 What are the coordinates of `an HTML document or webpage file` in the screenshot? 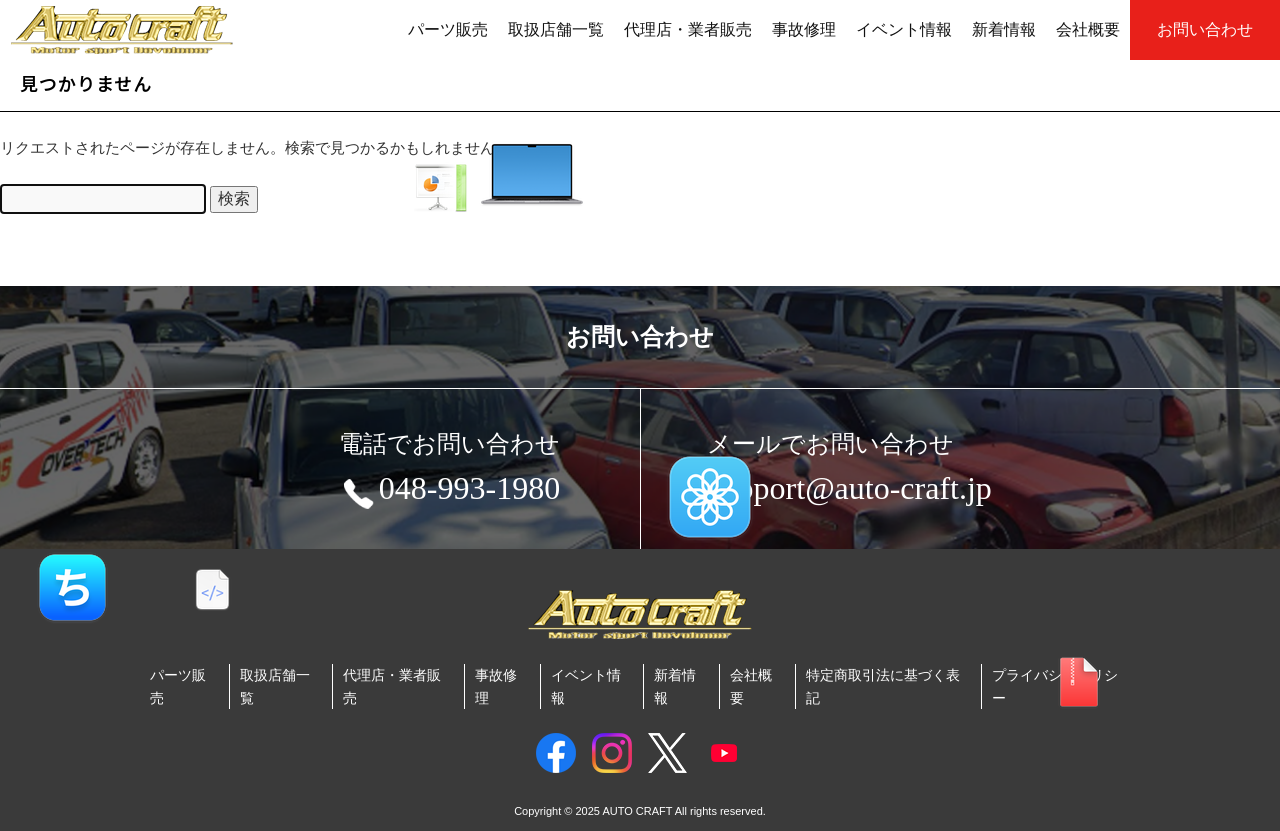 It's located at (212, 589).